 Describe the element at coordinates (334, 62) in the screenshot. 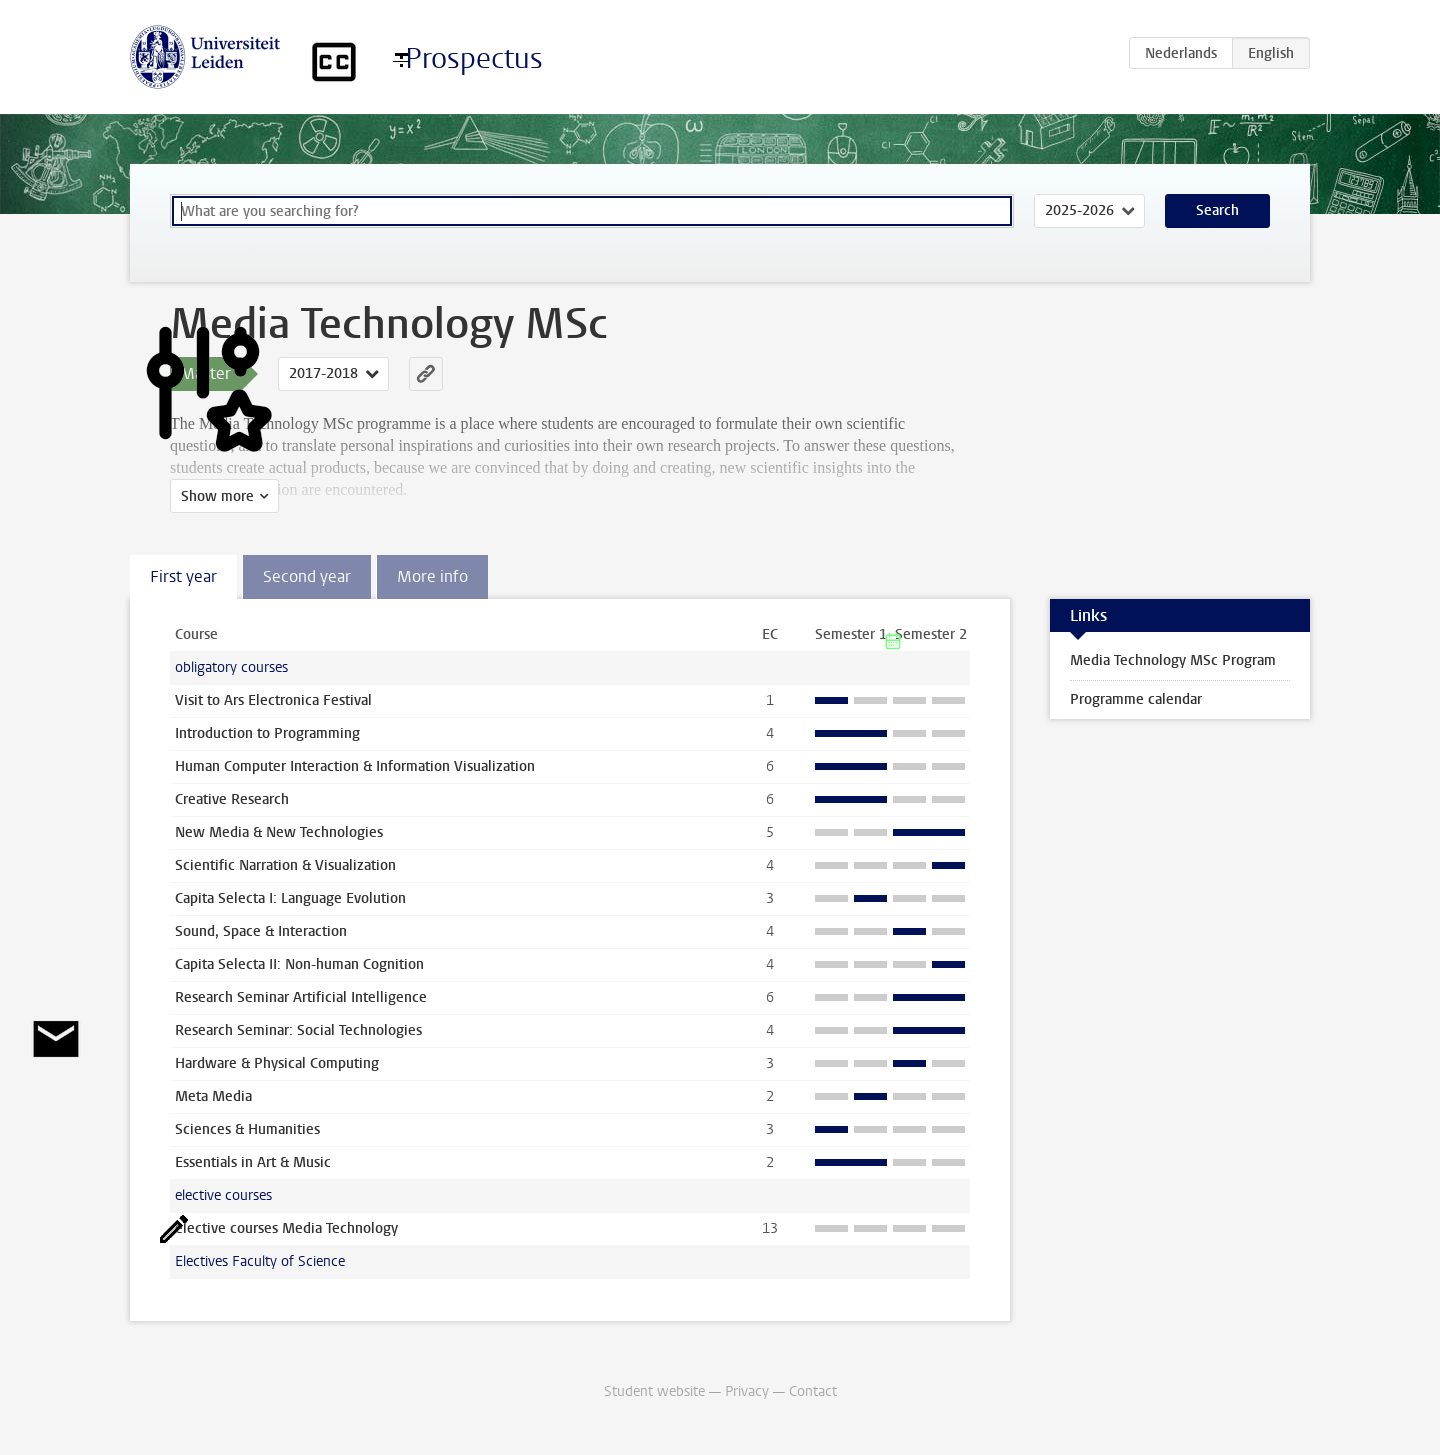

I see `enable closed captions for video content` at that location.